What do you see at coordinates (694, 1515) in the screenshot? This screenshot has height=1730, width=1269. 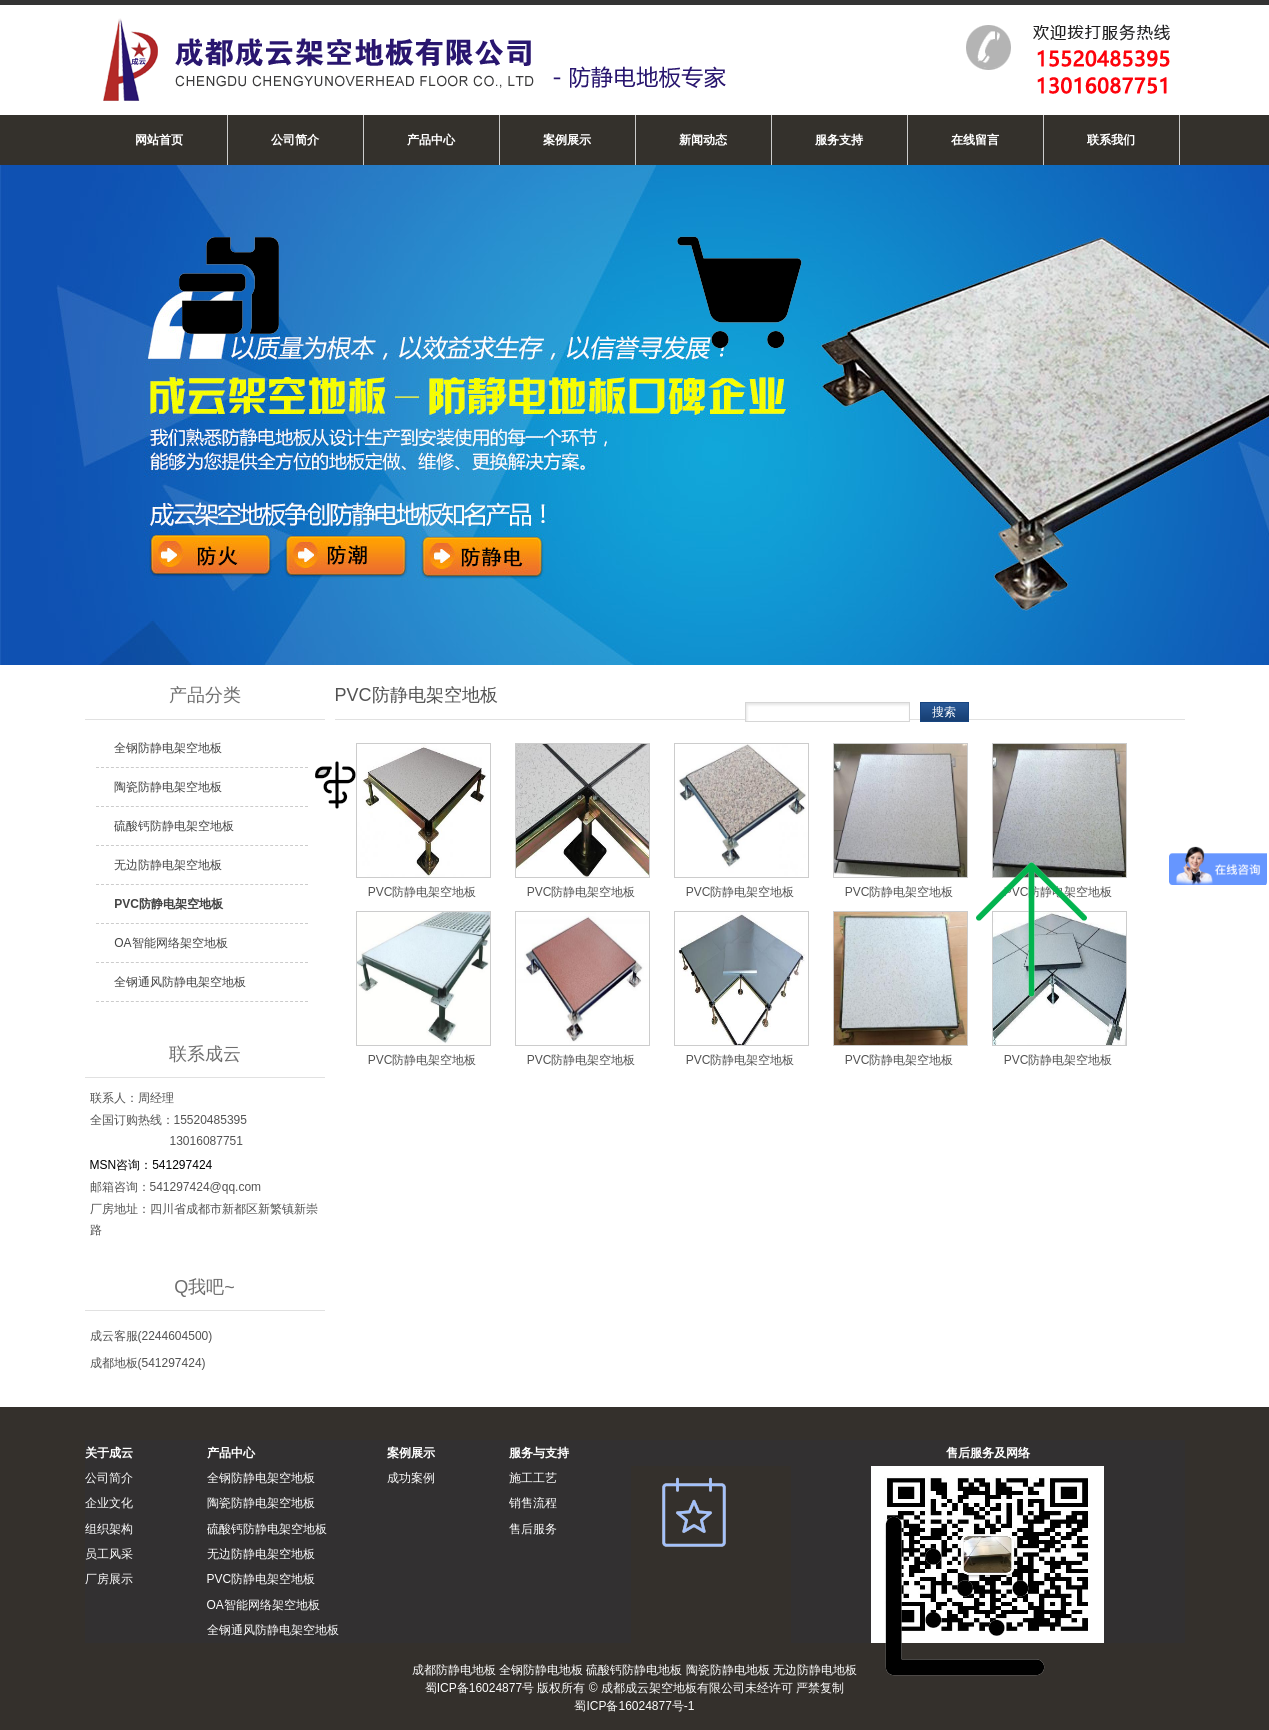 I see `view starred or favorite events` at bounding box center [694, 1515].